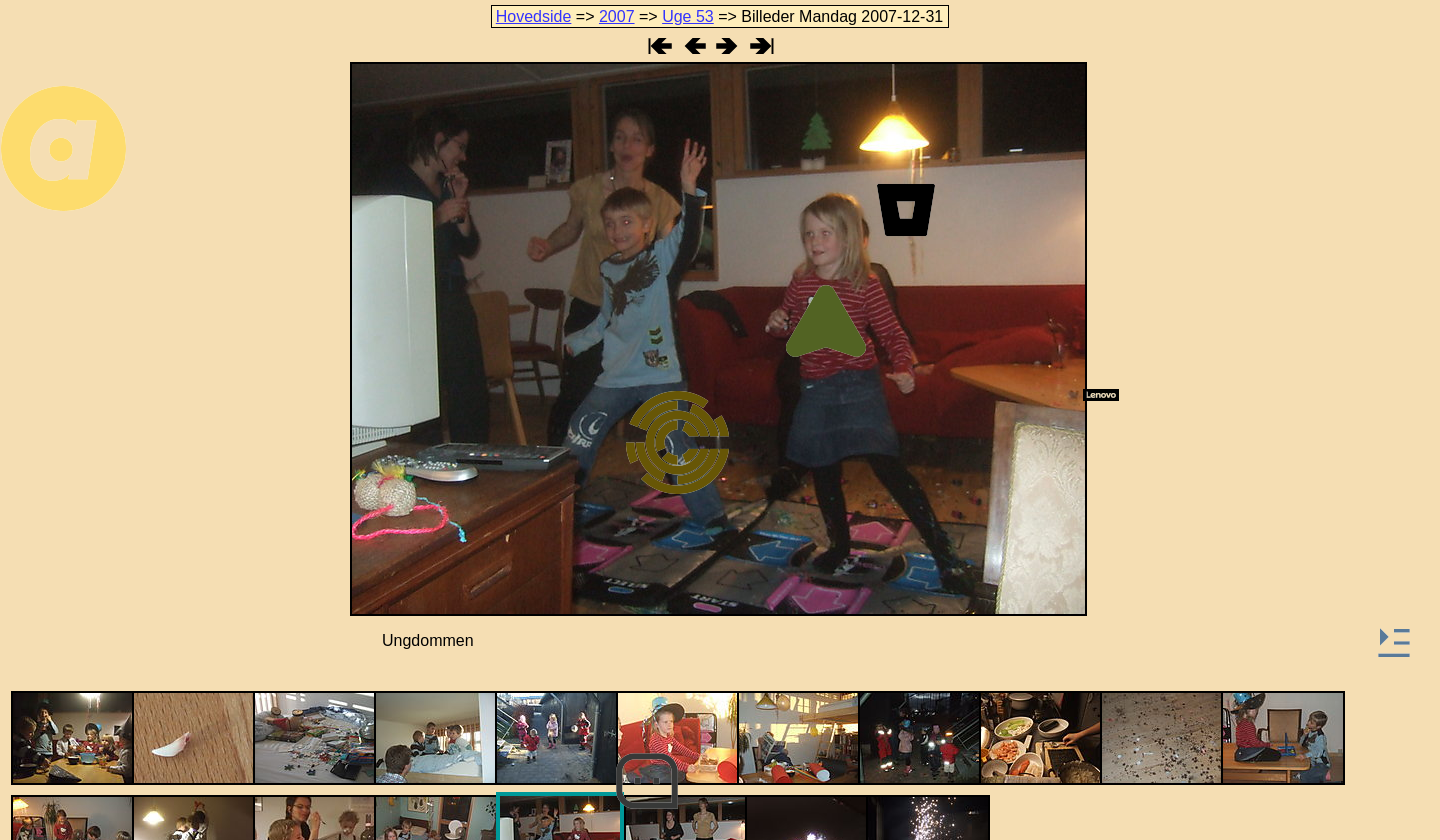  I want to click on collapse the side menu or navigation panel, so click(1394, 643).